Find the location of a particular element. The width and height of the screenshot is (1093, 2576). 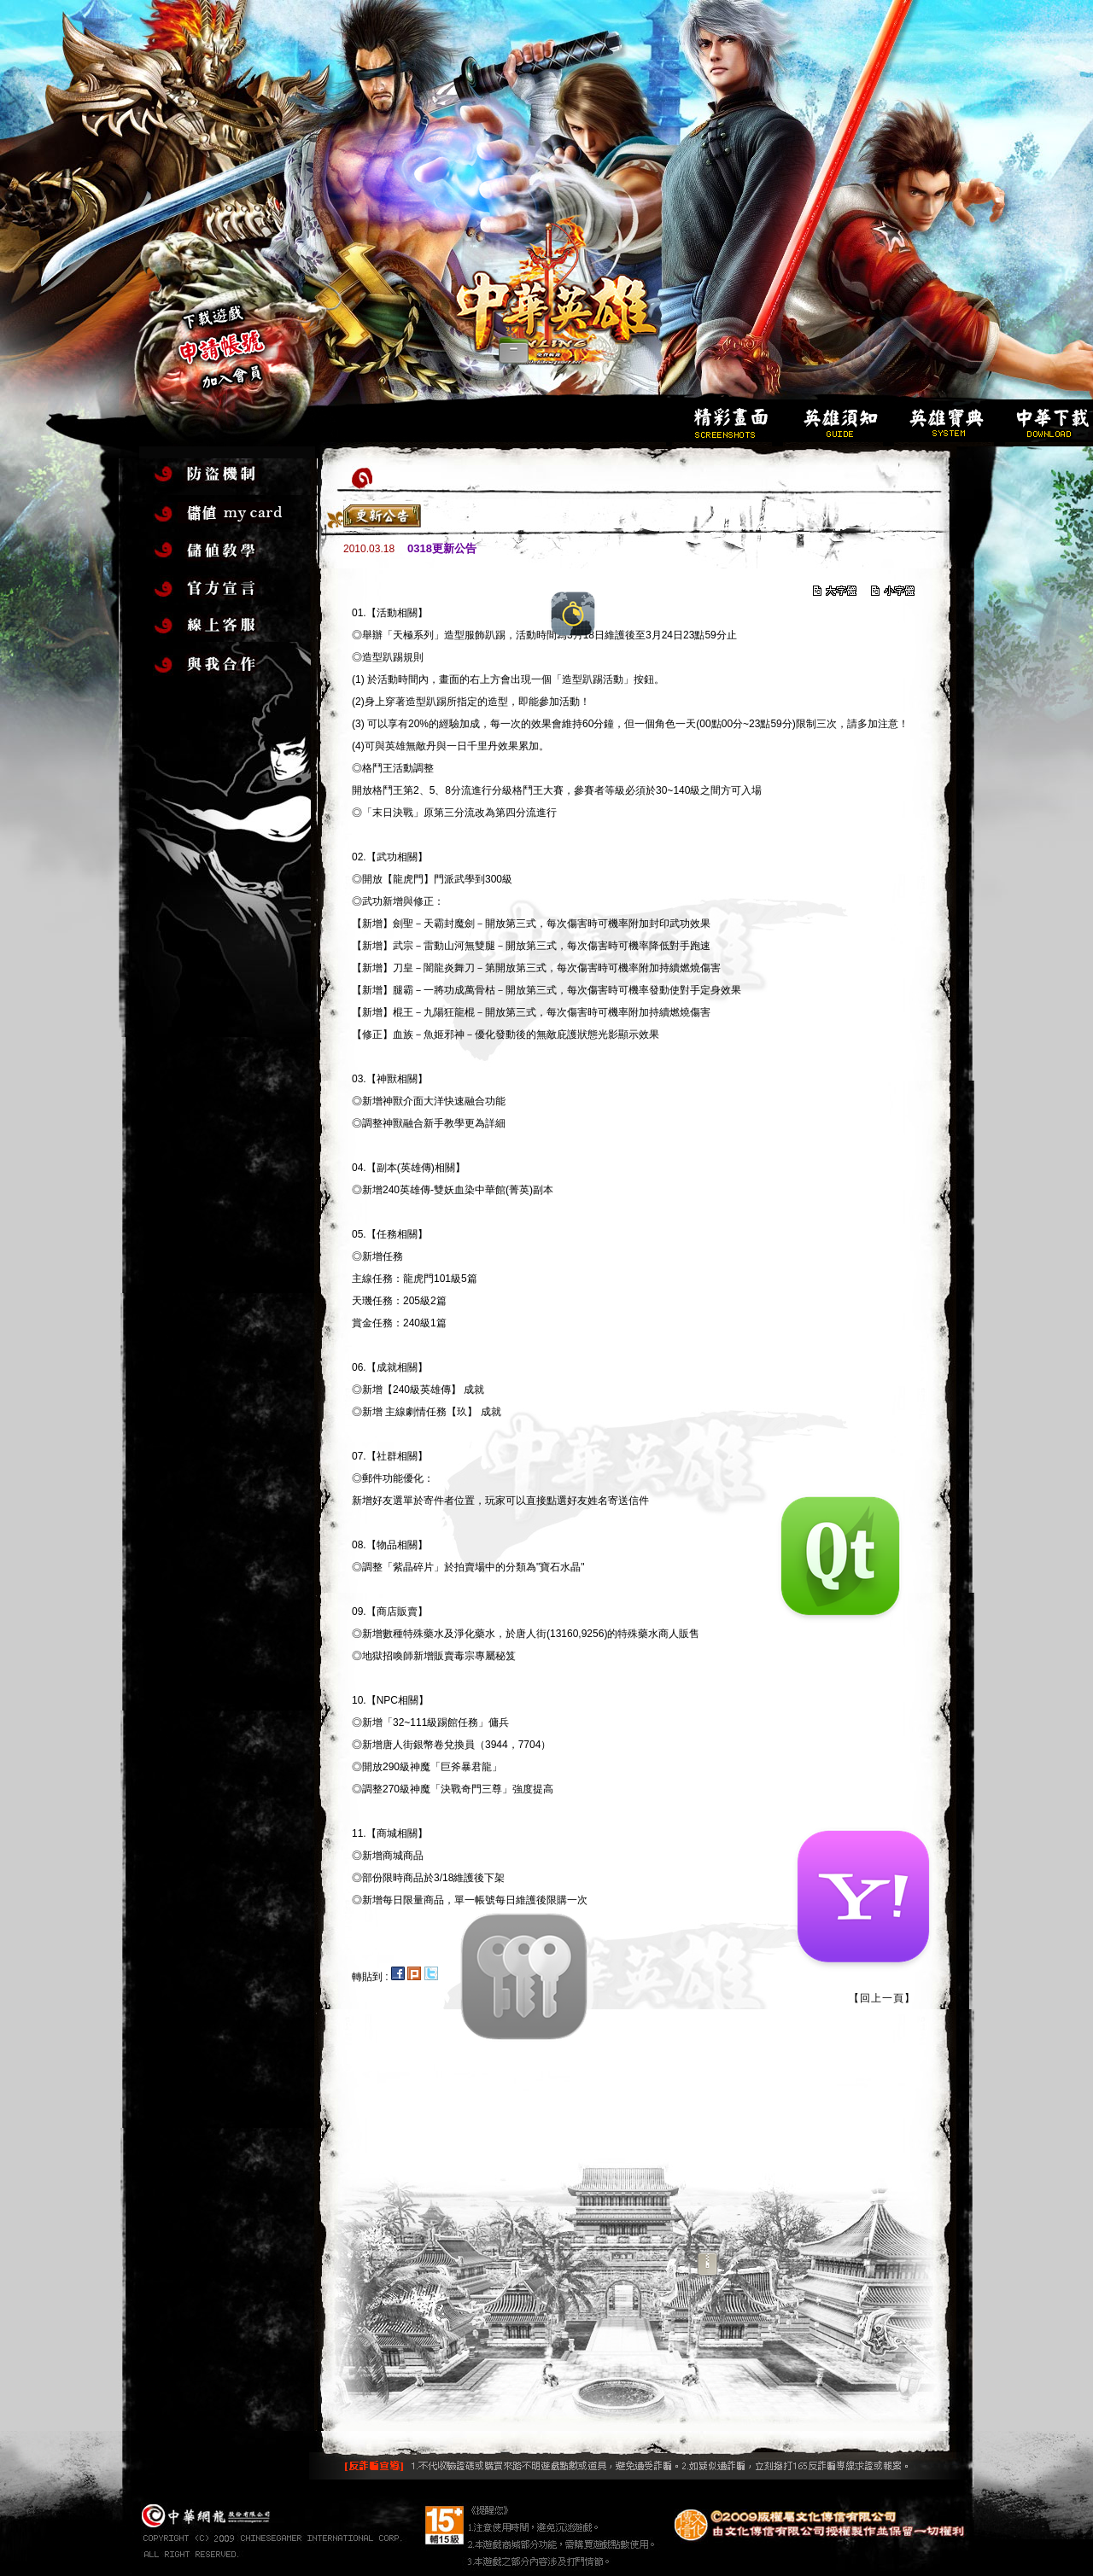

launch qt creator development environment is located at coordinates (840, 1556).